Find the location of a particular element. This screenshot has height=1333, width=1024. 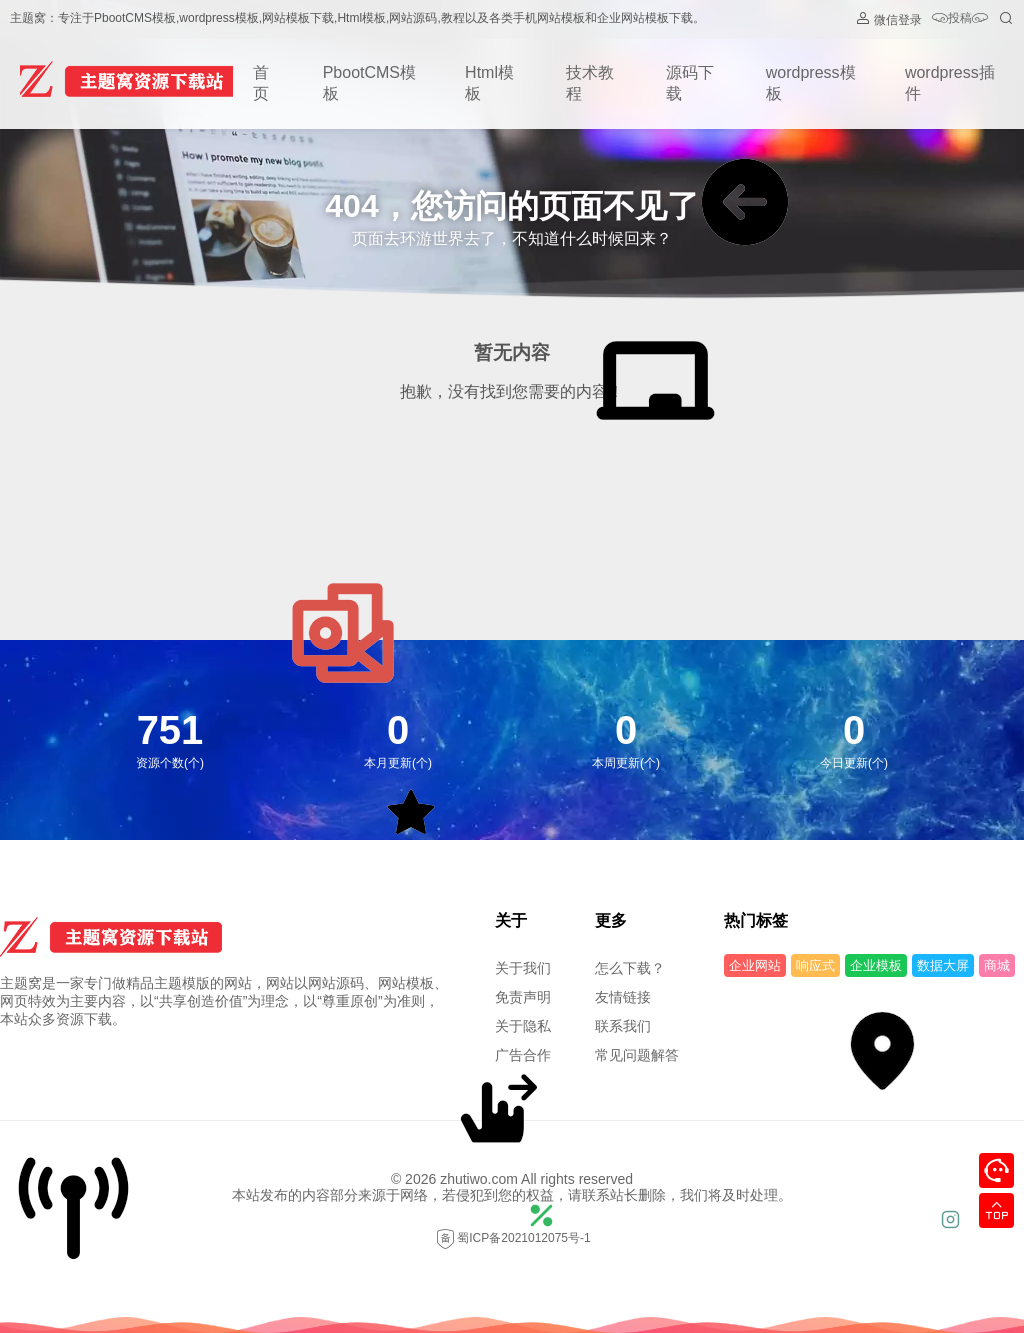

open instagram app is located at coordinates (950, 1219).